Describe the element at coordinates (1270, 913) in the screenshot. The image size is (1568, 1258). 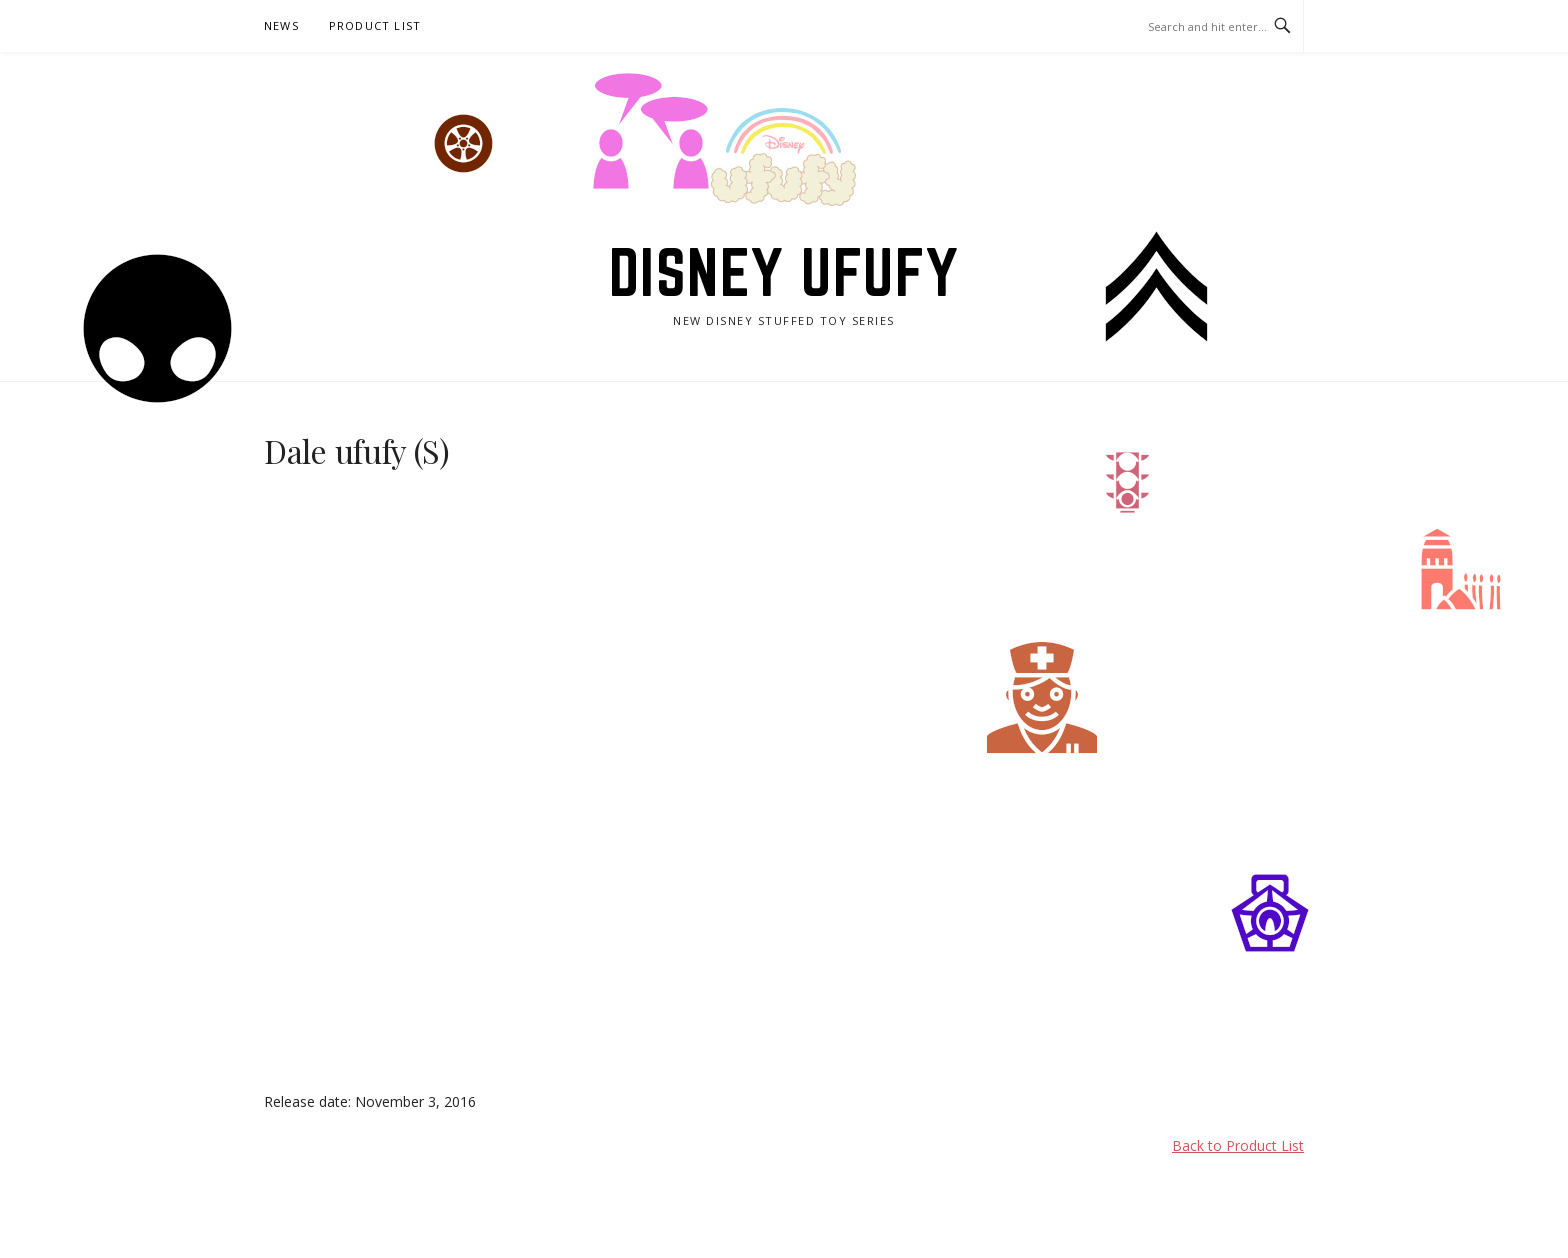
I see `a lantern or light source item in a game inventory` at that location.